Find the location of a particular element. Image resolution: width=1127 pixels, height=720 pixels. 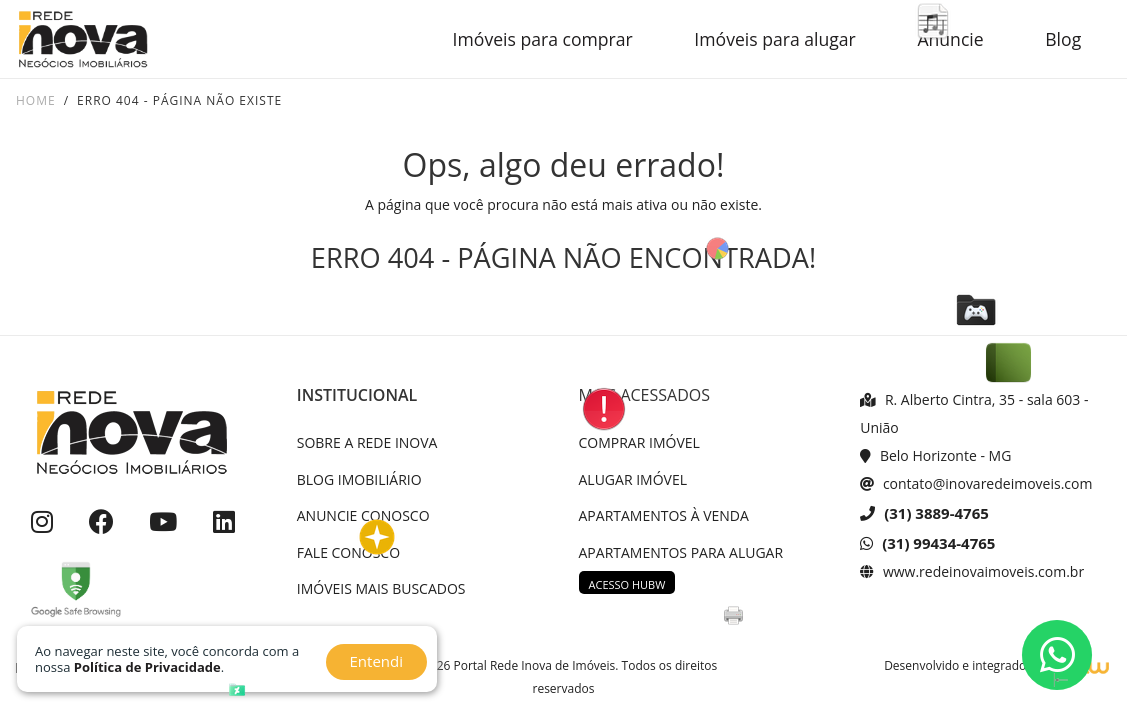

connect to a network printer is located at coordinates (733, 615).